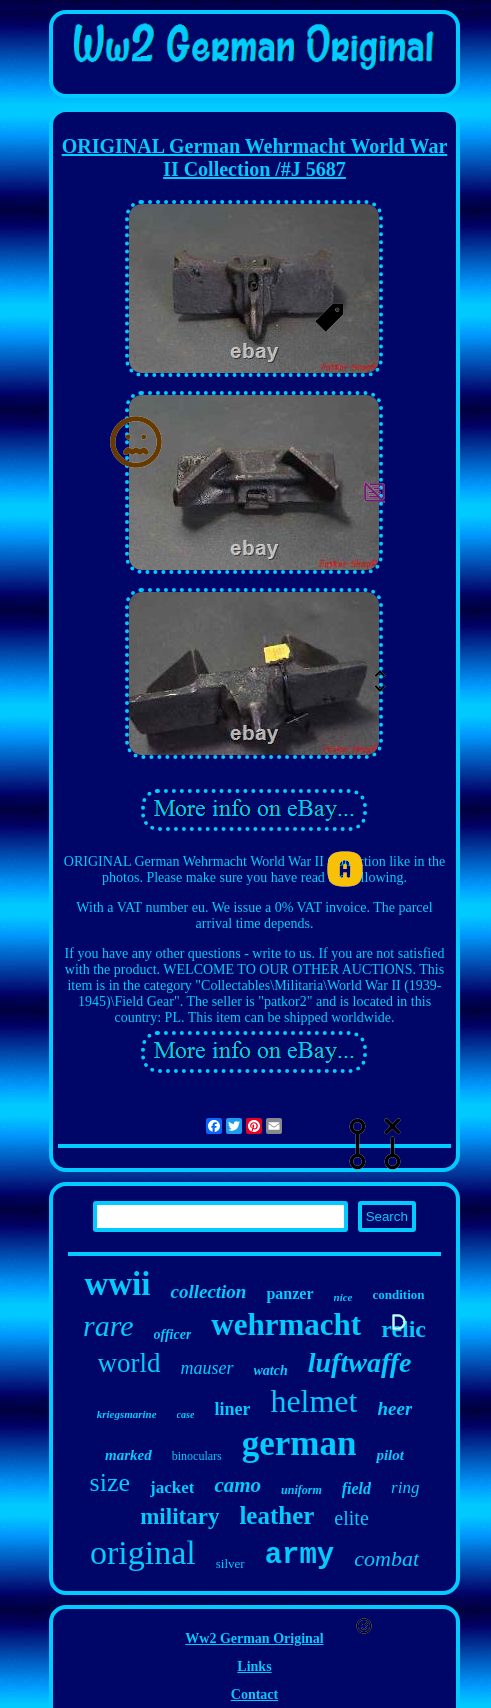  I want to click on represents the letter D in text or keyboard input, so click(399, 1322).